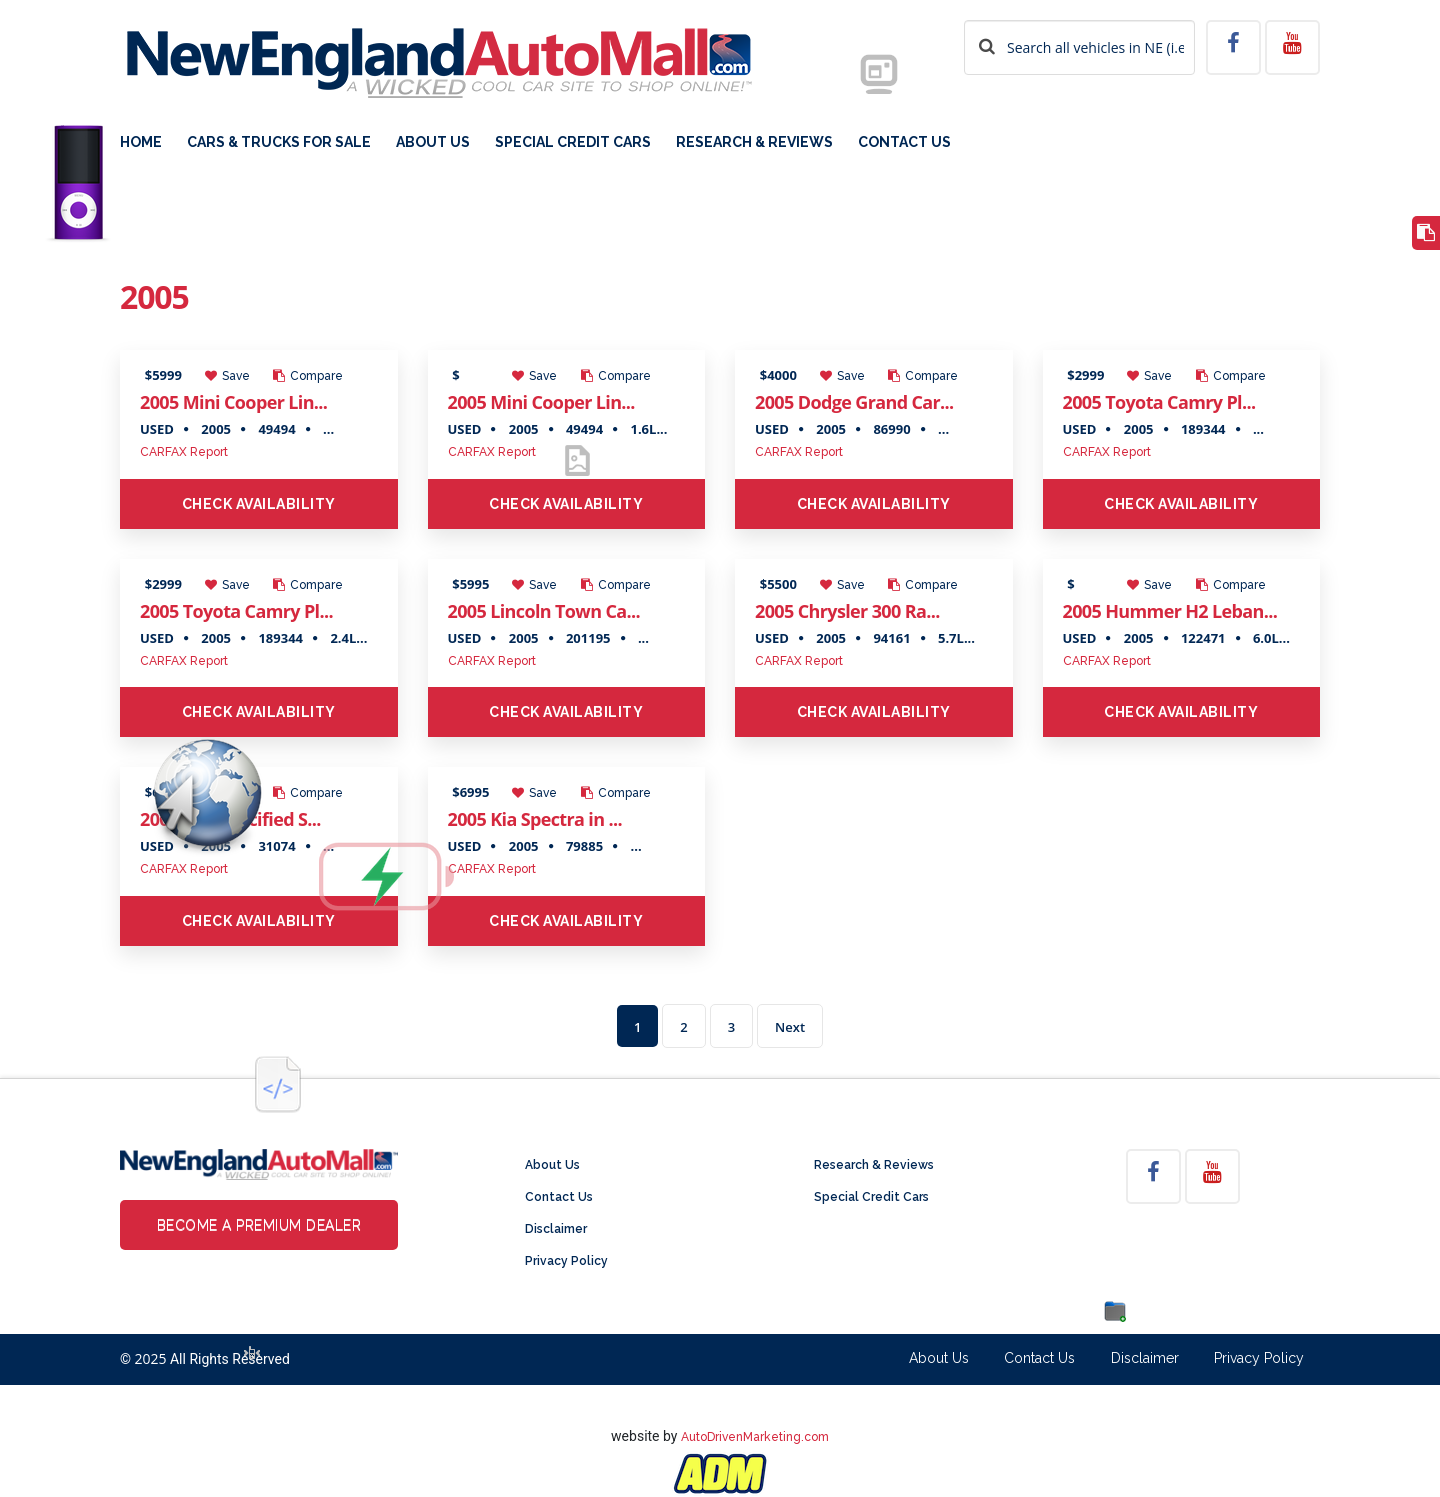  Describe the element at coordinates (278, 1084) in the screenshot. I see `an HTML or code file type indicator` at that location.